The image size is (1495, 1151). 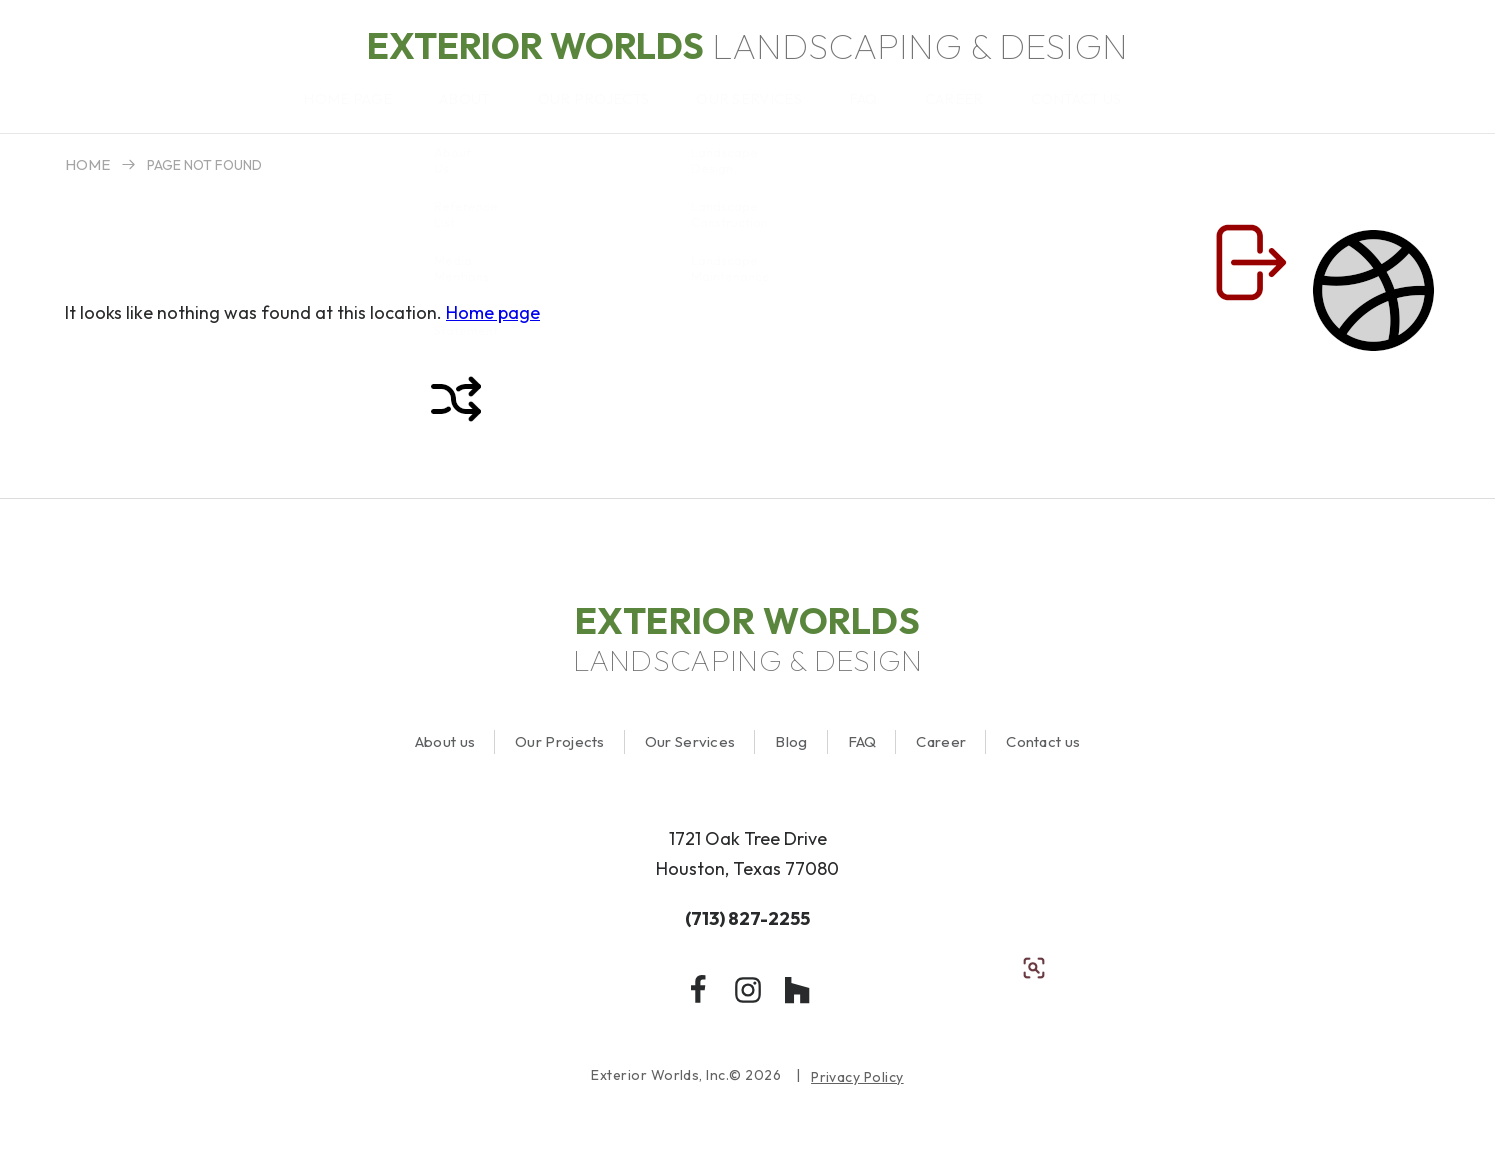 What do you see at coordinates (1373, 290) in the screenshot?
I see `visit dribbble profile or portfolio` at bounding box center [1373, 290].